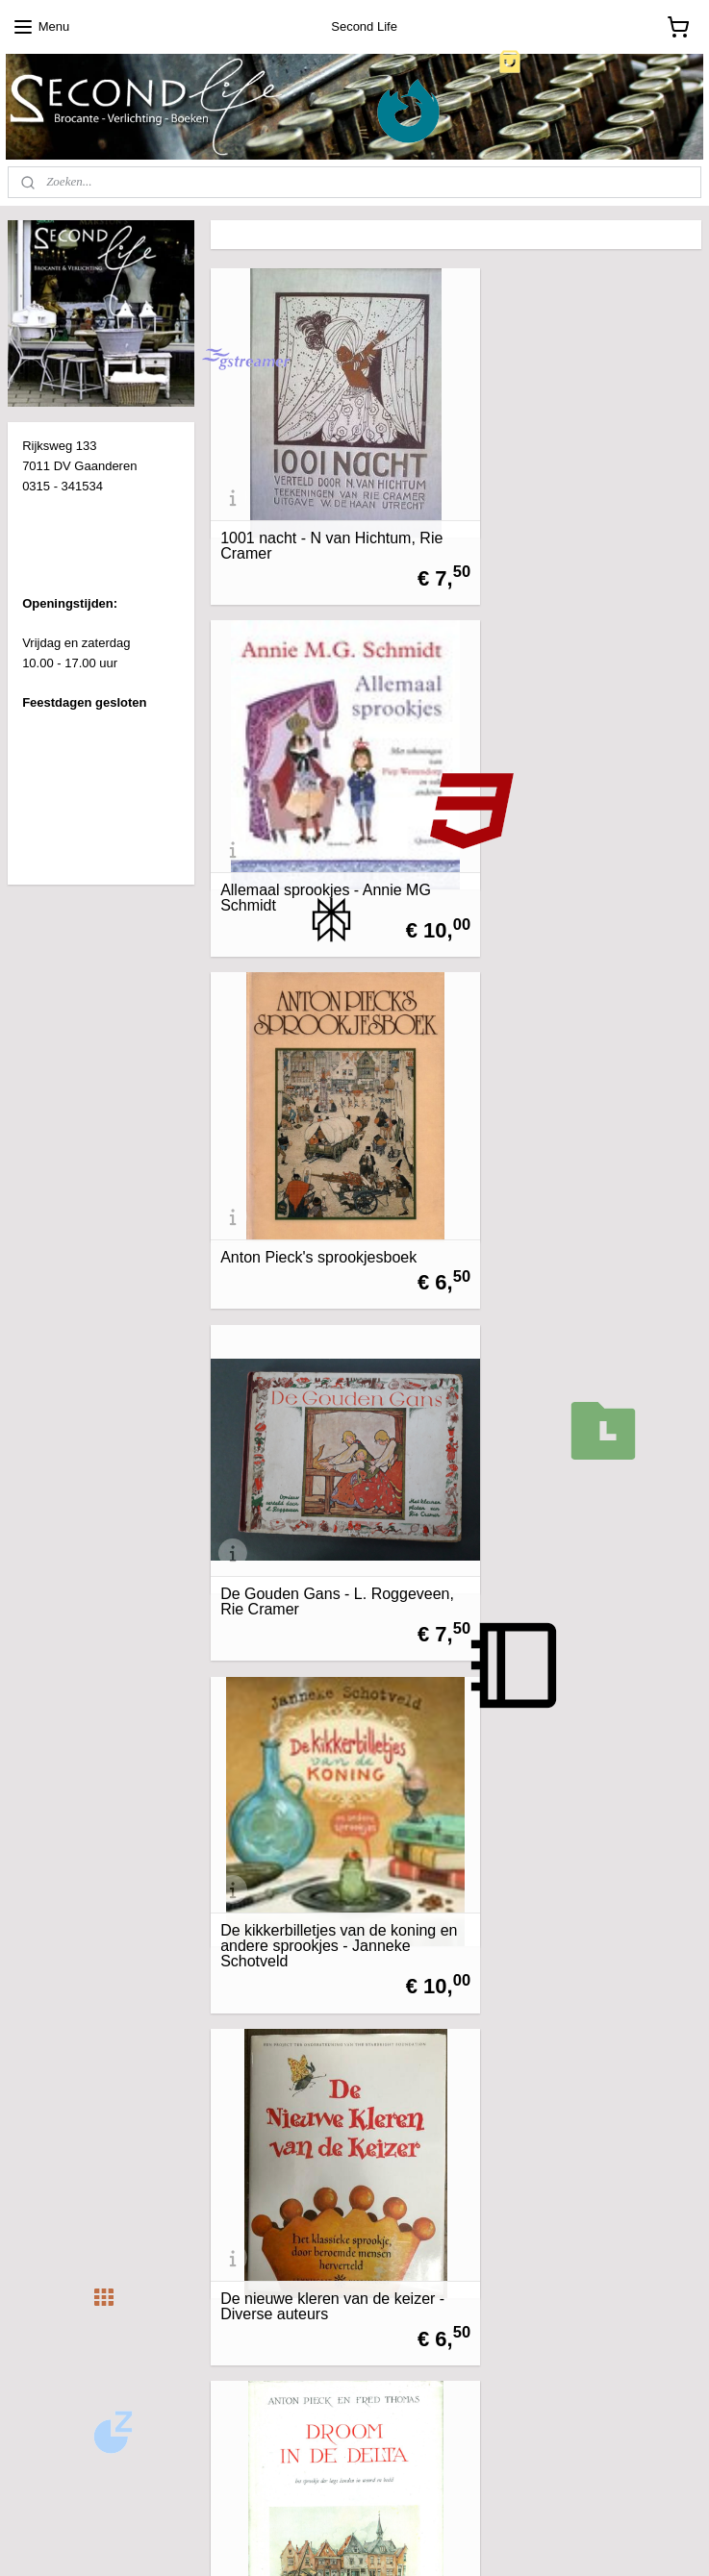 This screenshot has height=2576, width=709. Describe the element at coordinates (471, 811) in the screenshot. I see `CSS3 stylesheet language logo` at that location.